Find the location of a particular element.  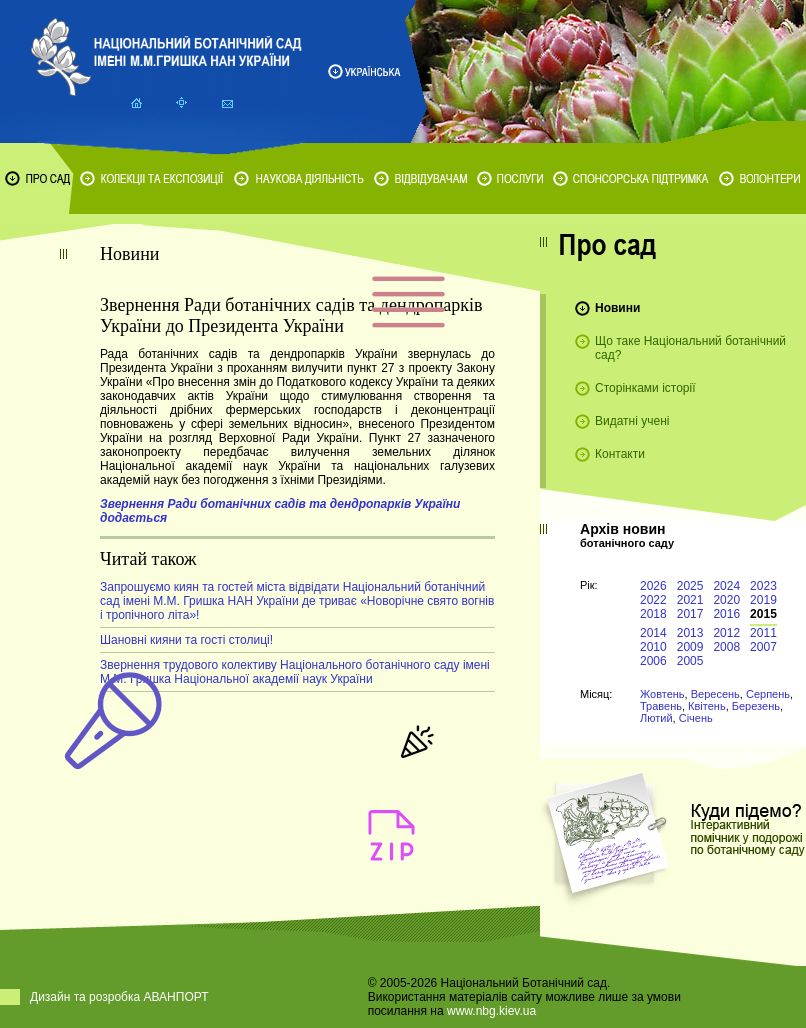

justify text alignment is located at coordinates (408, 303).